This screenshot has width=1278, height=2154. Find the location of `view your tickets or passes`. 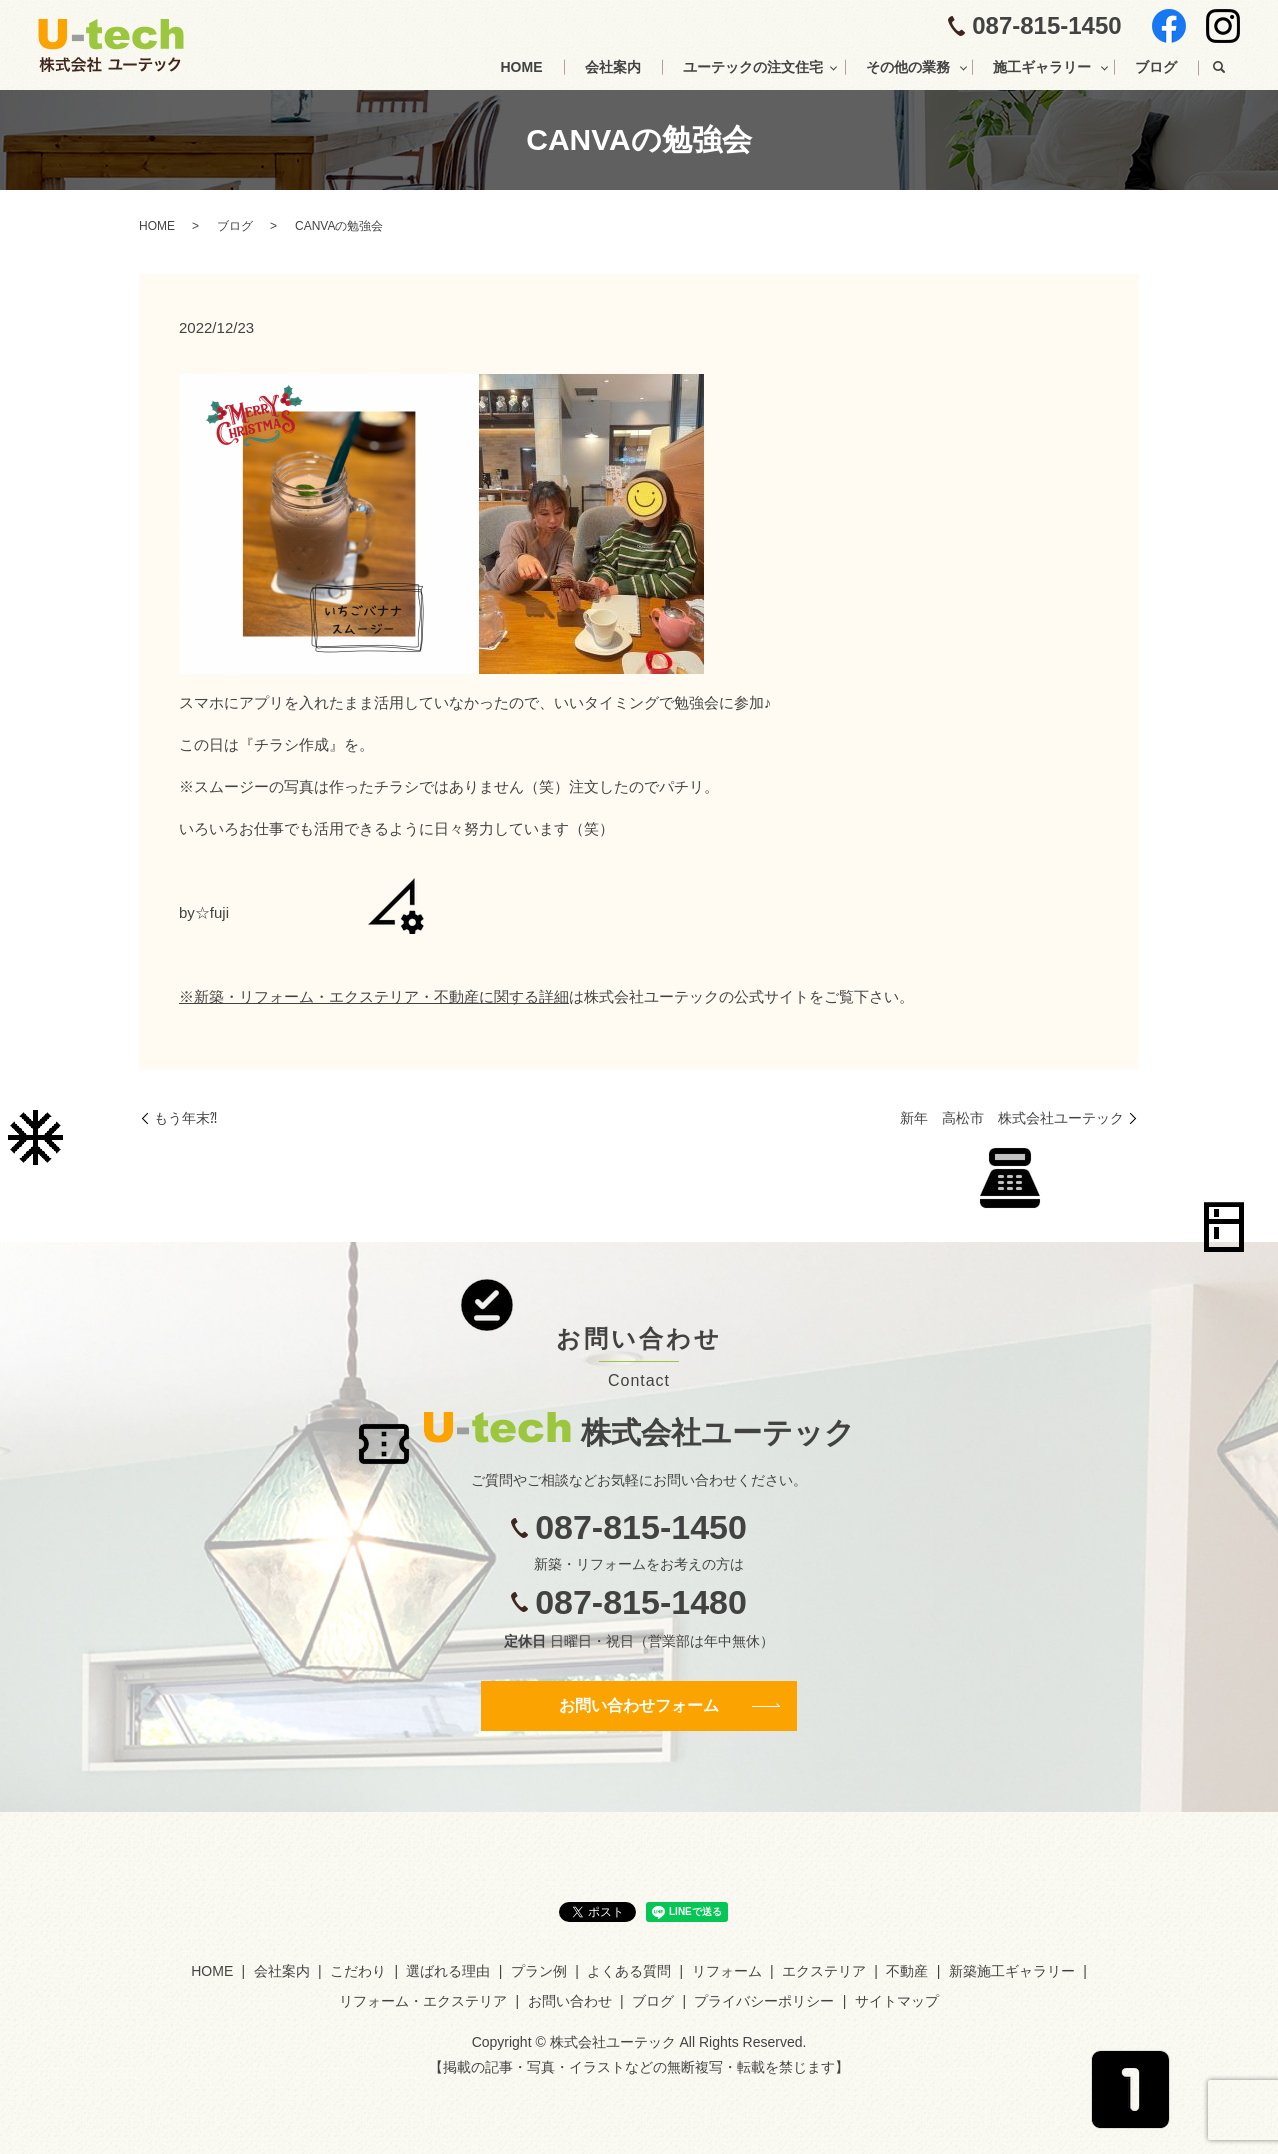

view your tickets or passes is located at coordinates (384, 1444).